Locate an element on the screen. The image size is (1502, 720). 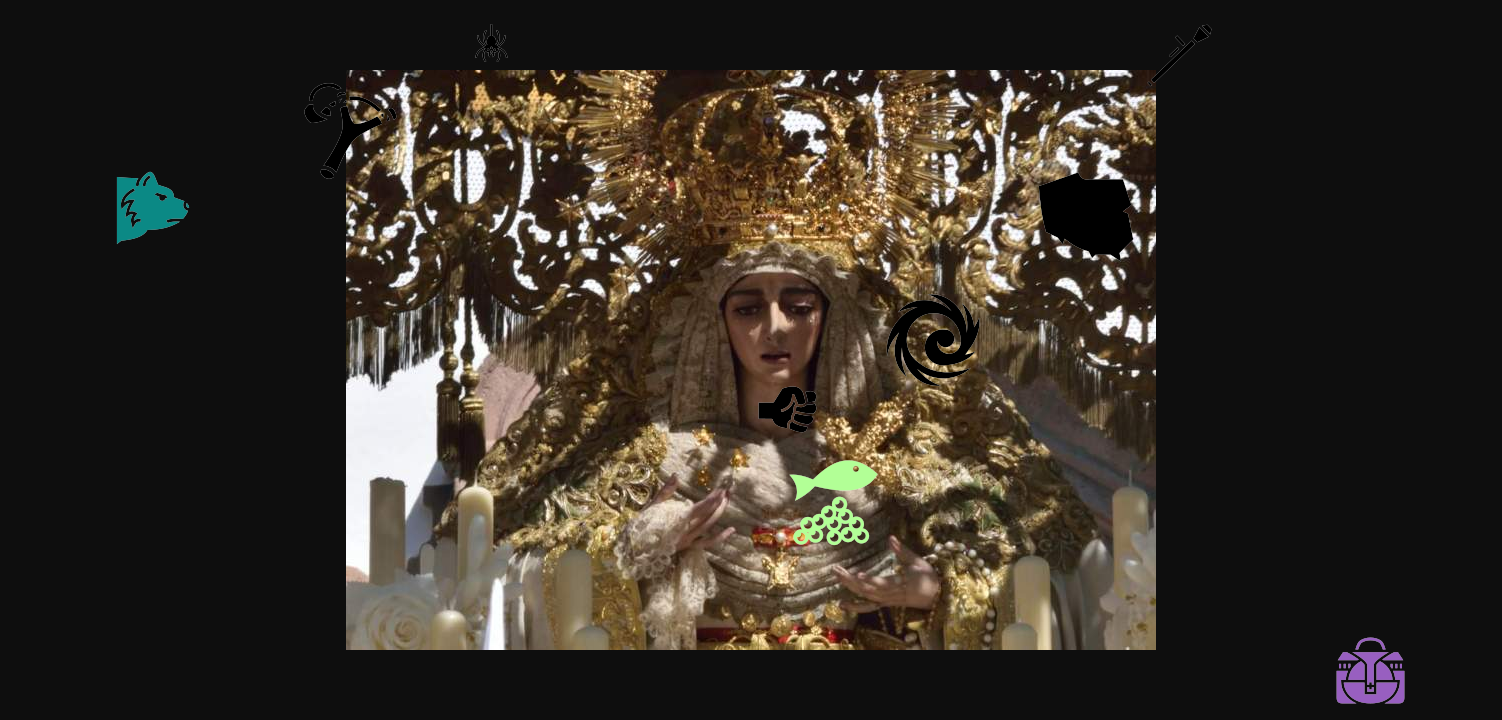
activate energy or power ability is located at coordinates (932, 339).